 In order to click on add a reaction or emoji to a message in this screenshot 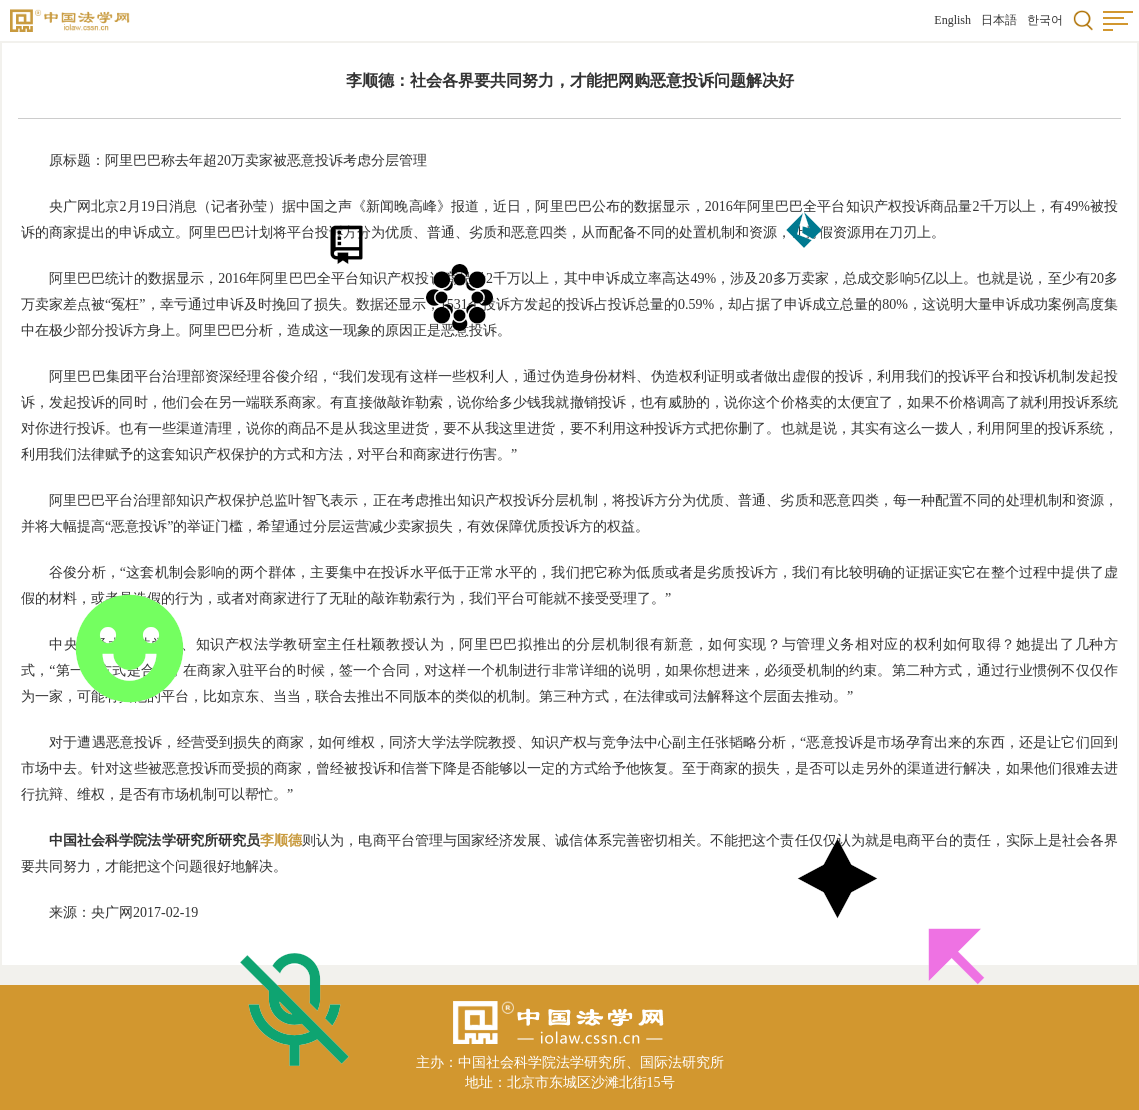, I will do `click(129, 648)`.